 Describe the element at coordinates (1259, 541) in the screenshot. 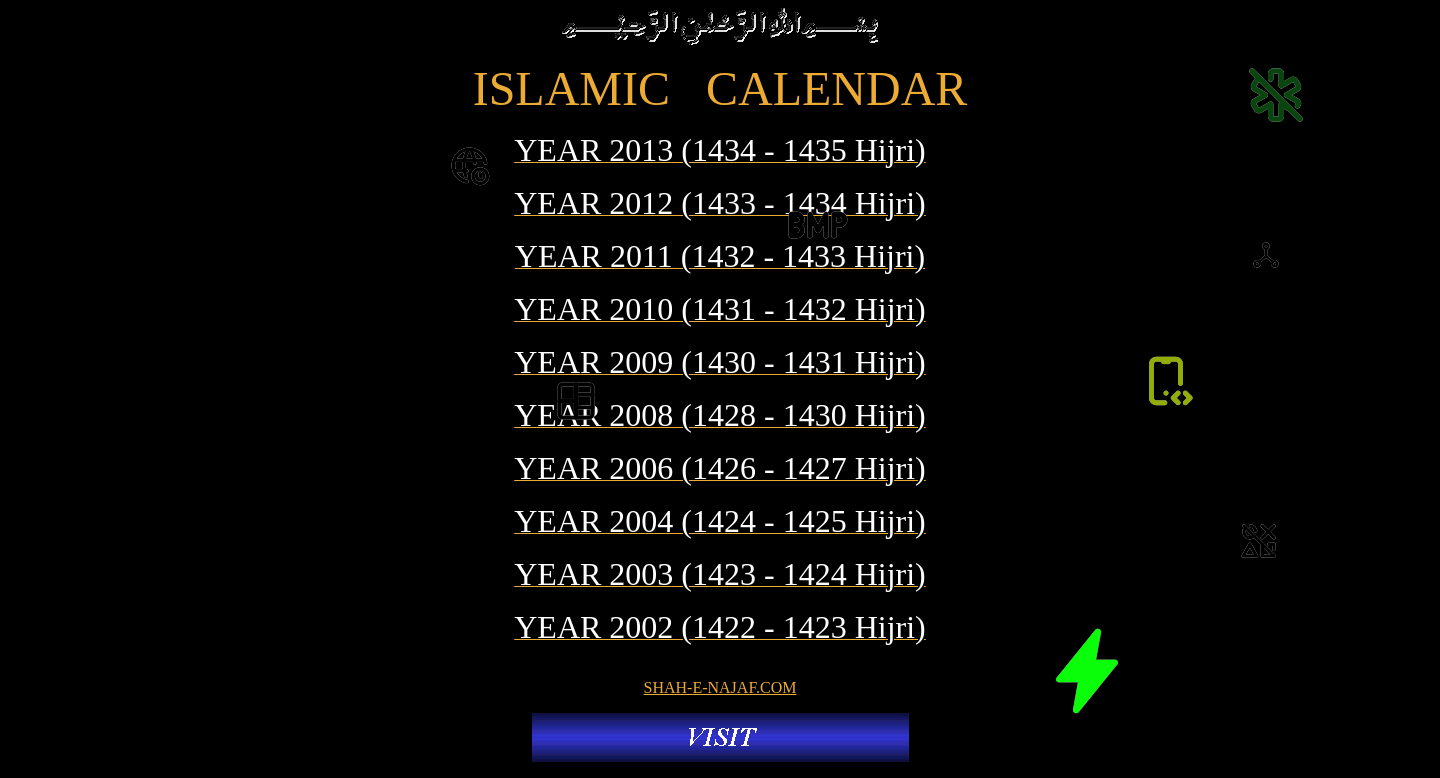

I see `disable icon display` at that location.